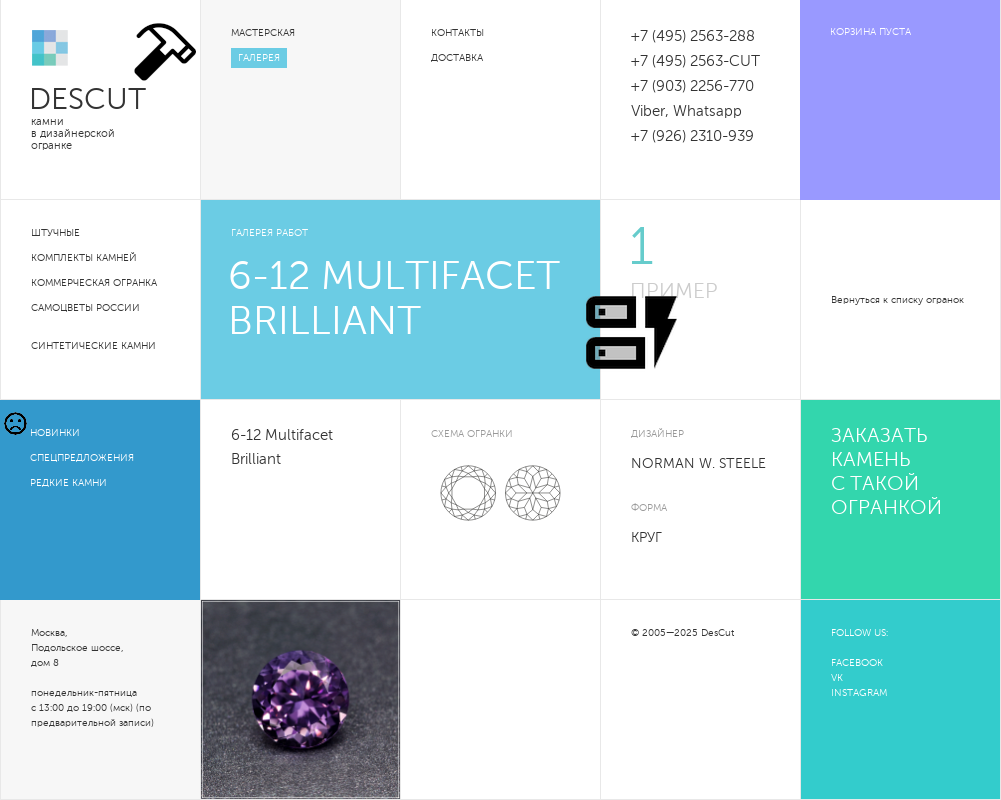 This screenshot has height=800, width=1001. Describe the element at coordinates (631, 332) in the screenshot. I see `access dynamic form builder` at that location.